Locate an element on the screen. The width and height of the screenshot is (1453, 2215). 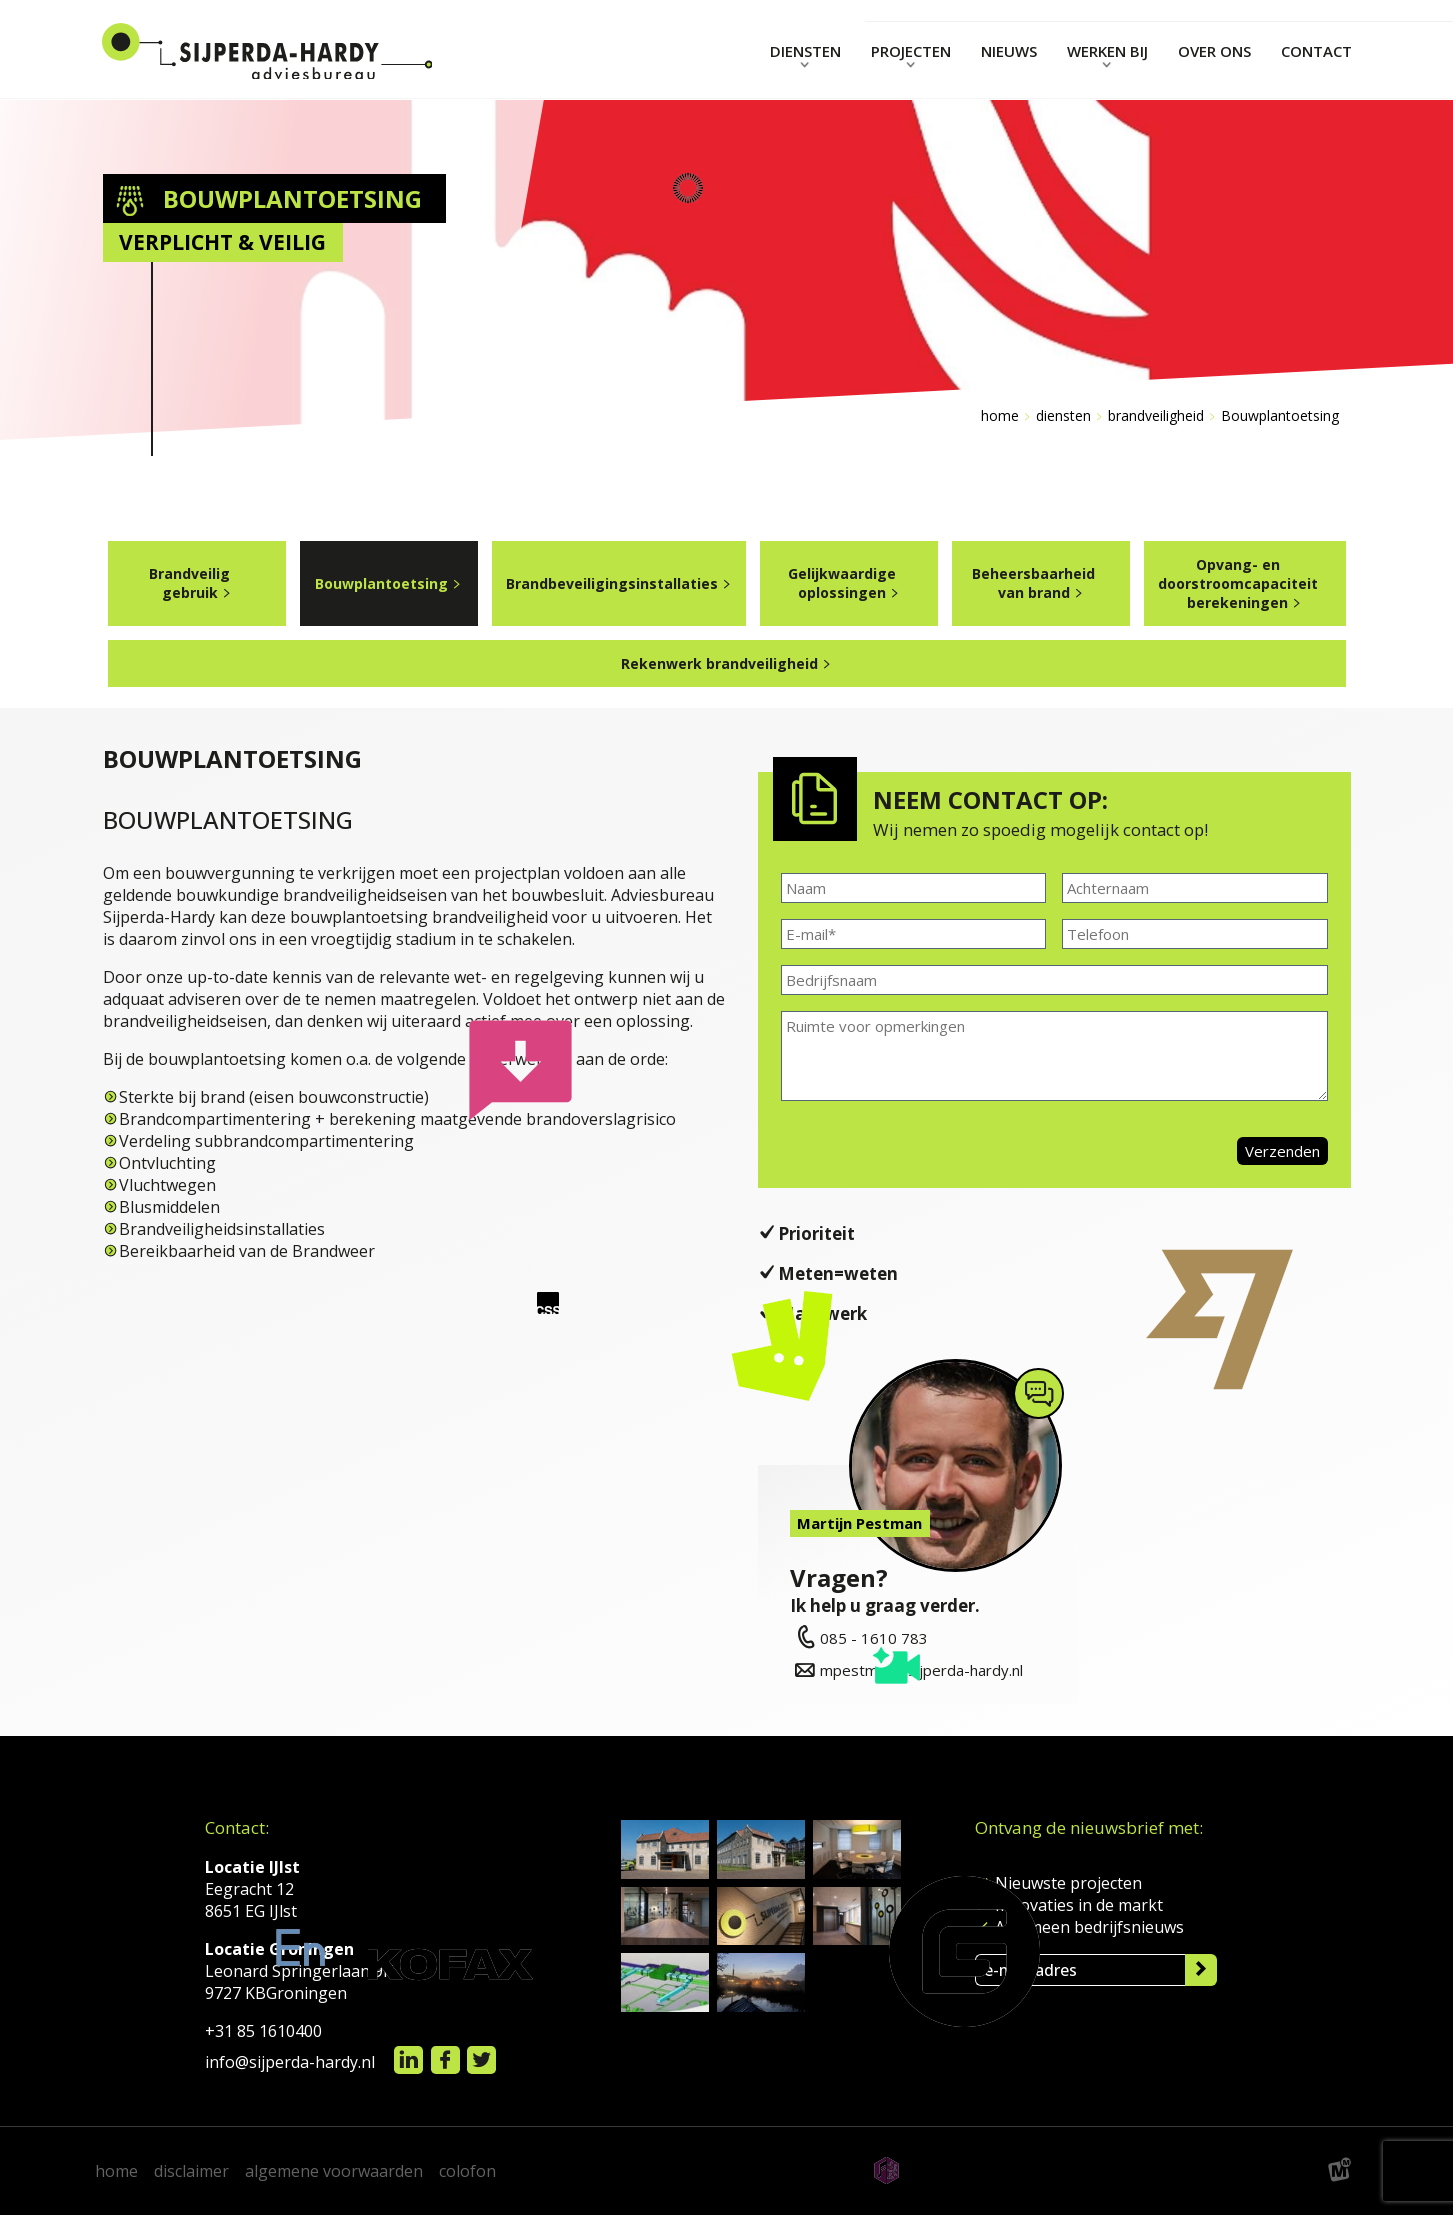
enable AI-powered video features is located at coordinates (897, 1667).